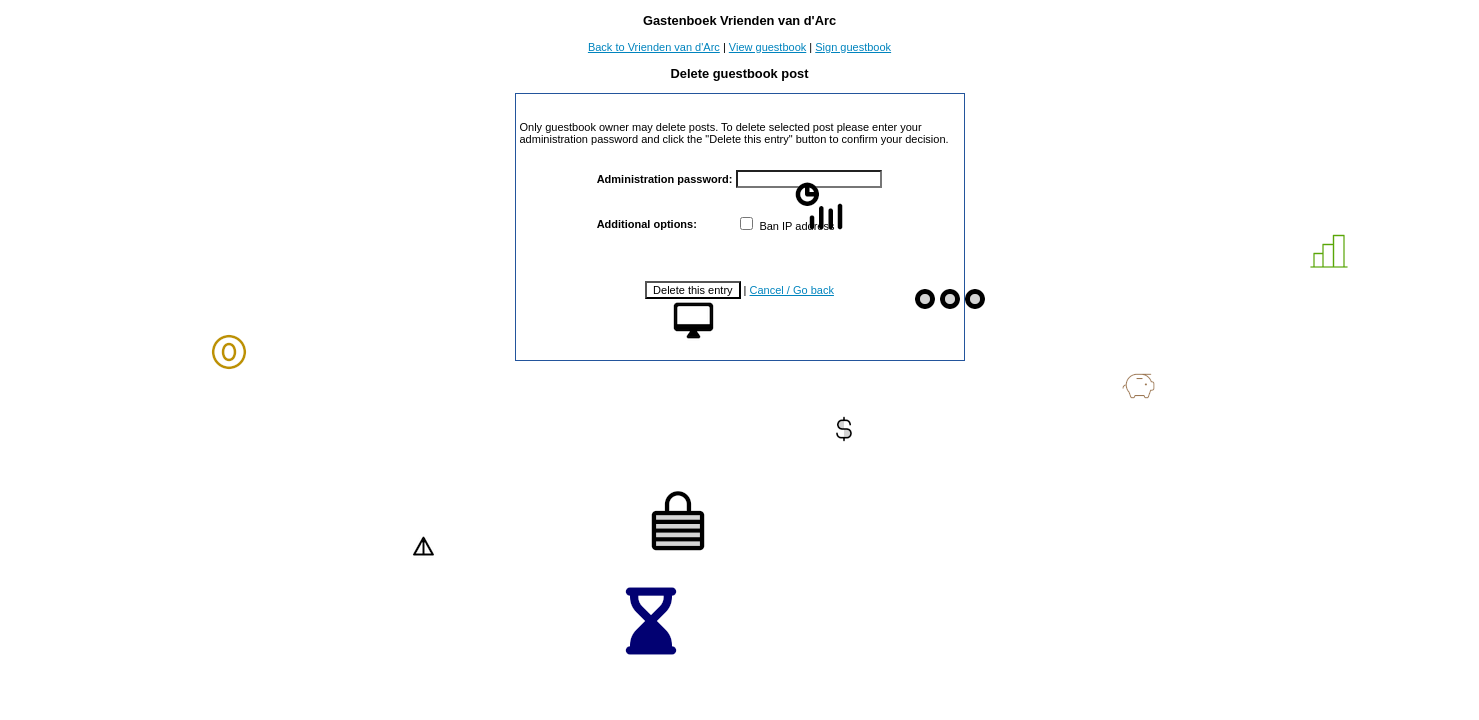 Image resolution: width=1479 pixels, height=720 pixels. I want to click on indicates time has expired or countdown complete, so click(651, 621).